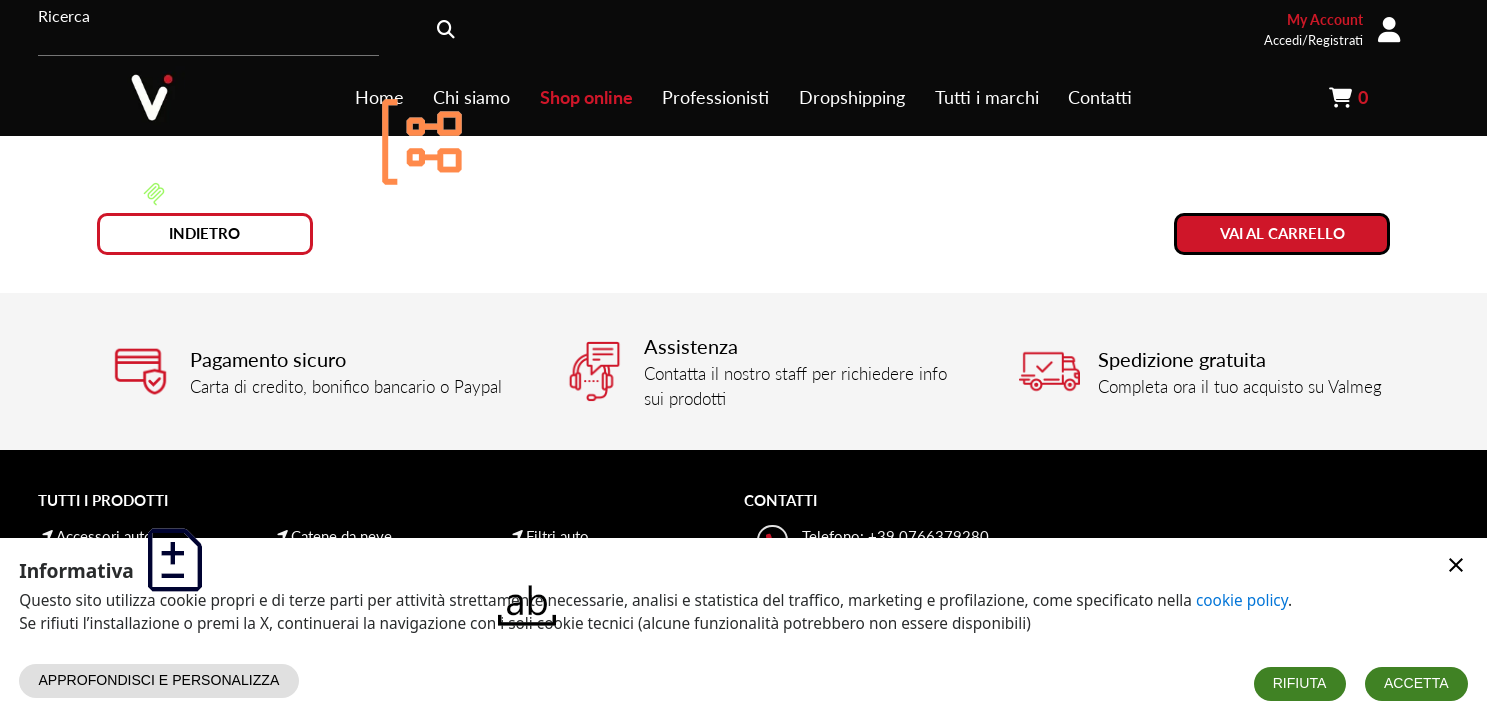  Describe the element at coordinates (154, 194) in the screenshot. I see `connect to model context protocol services` at that location.